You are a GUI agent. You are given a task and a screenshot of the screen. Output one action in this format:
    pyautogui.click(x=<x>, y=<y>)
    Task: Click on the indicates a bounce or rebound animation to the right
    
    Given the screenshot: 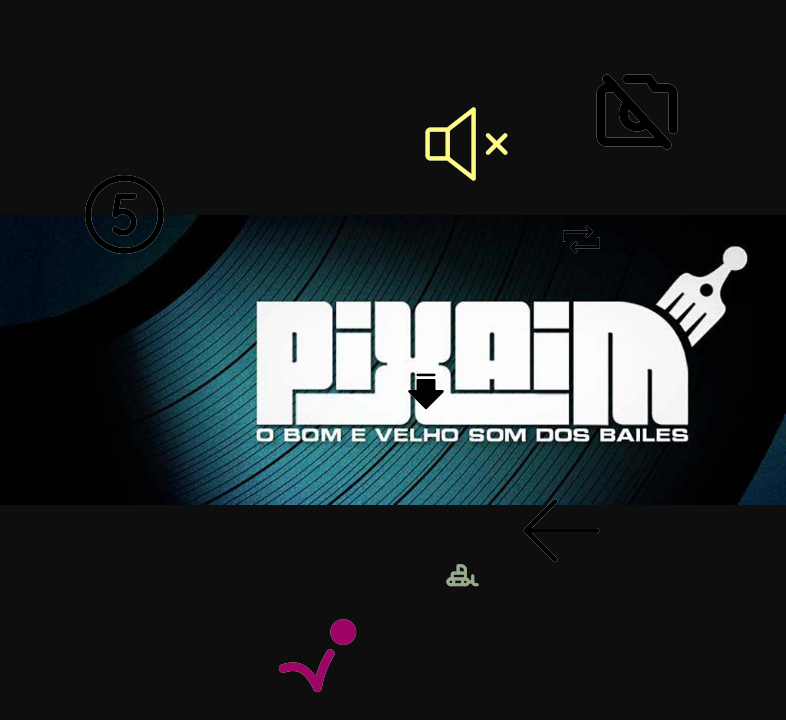 What is the action you would take?
    pyautogui.click(x=317, y=653)
    